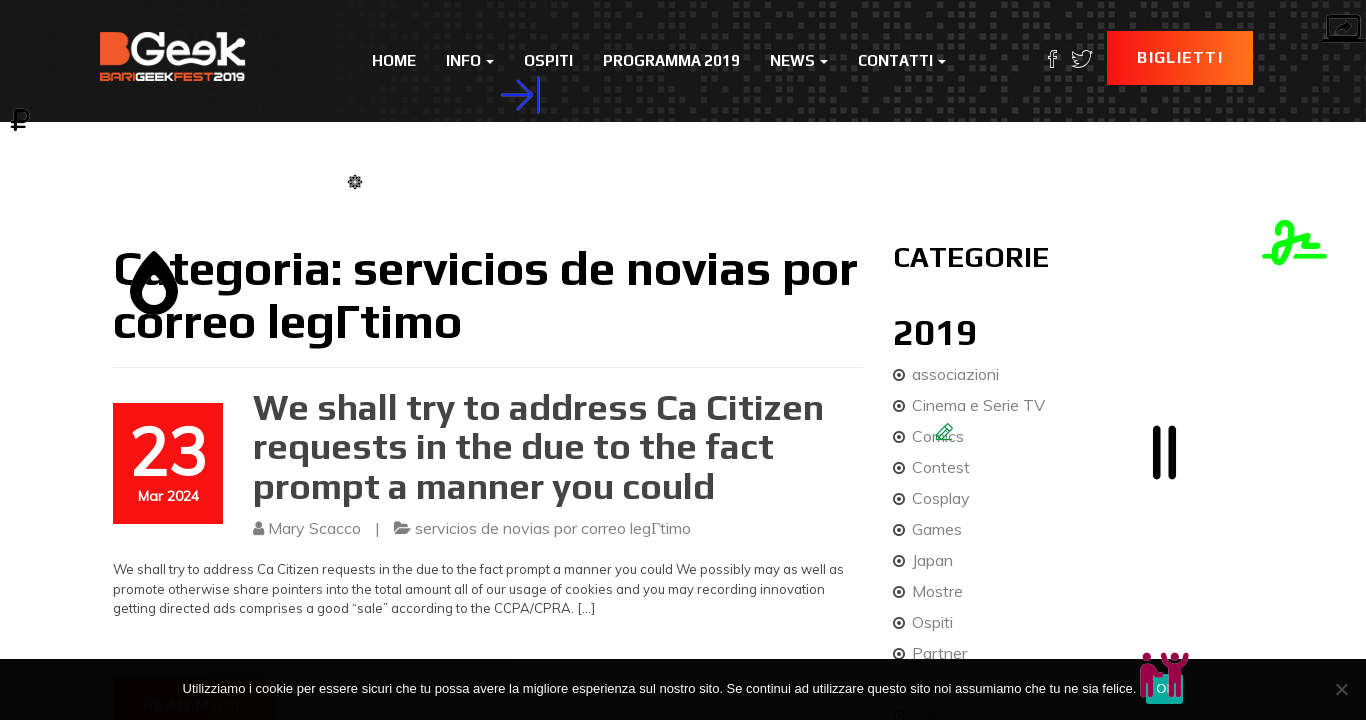 This screenshot has width=1366, height=720. I want to click on add your signature to a document, so click(1294, 242).